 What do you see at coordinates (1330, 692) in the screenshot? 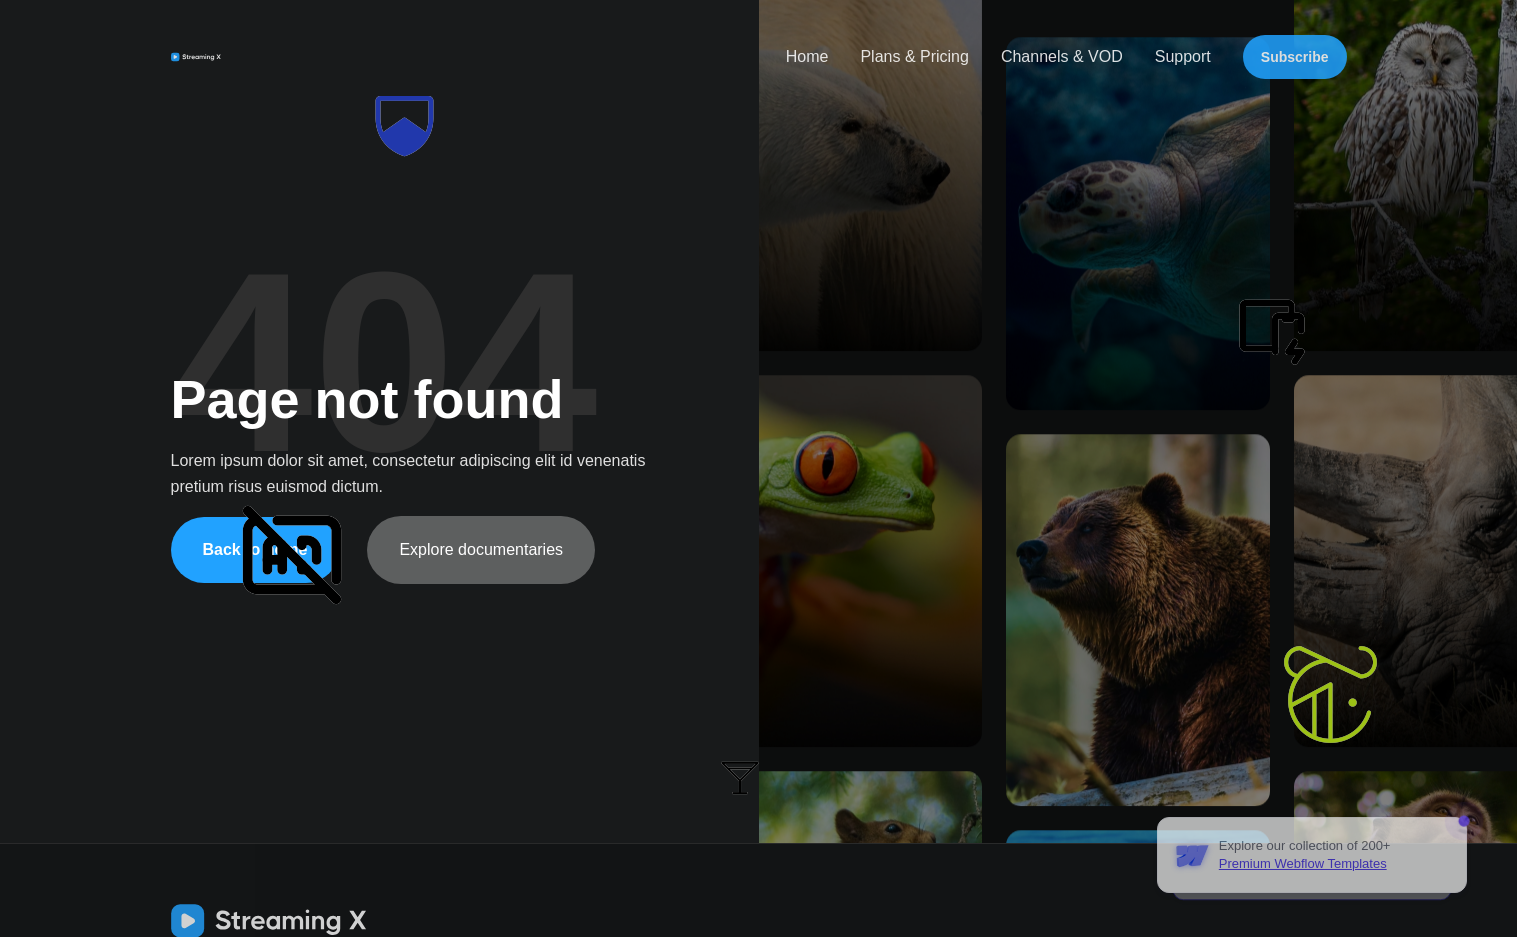
I see `open the New York Times app` at bounding box center [1330, 692].